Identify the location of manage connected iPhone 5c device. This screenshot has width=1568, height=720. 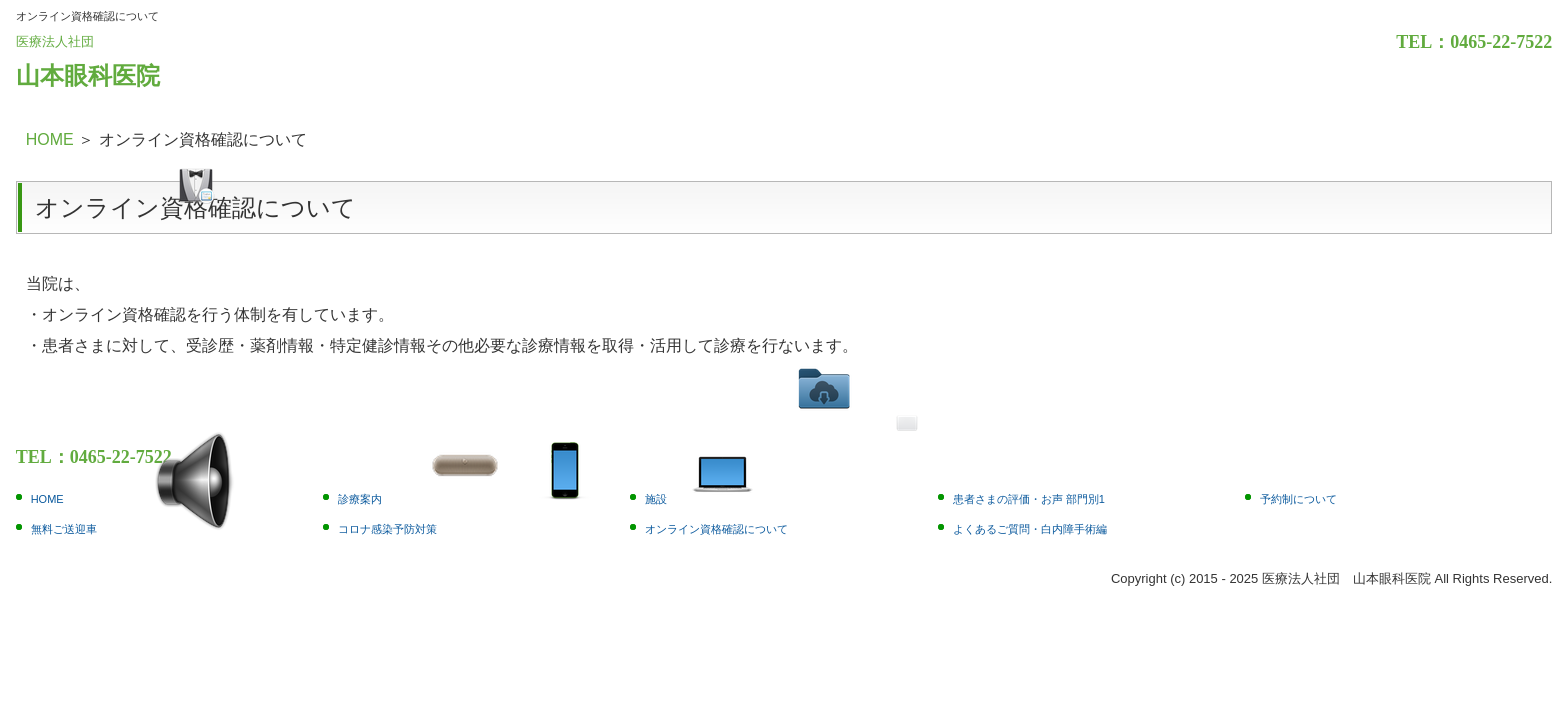
(565, 471).